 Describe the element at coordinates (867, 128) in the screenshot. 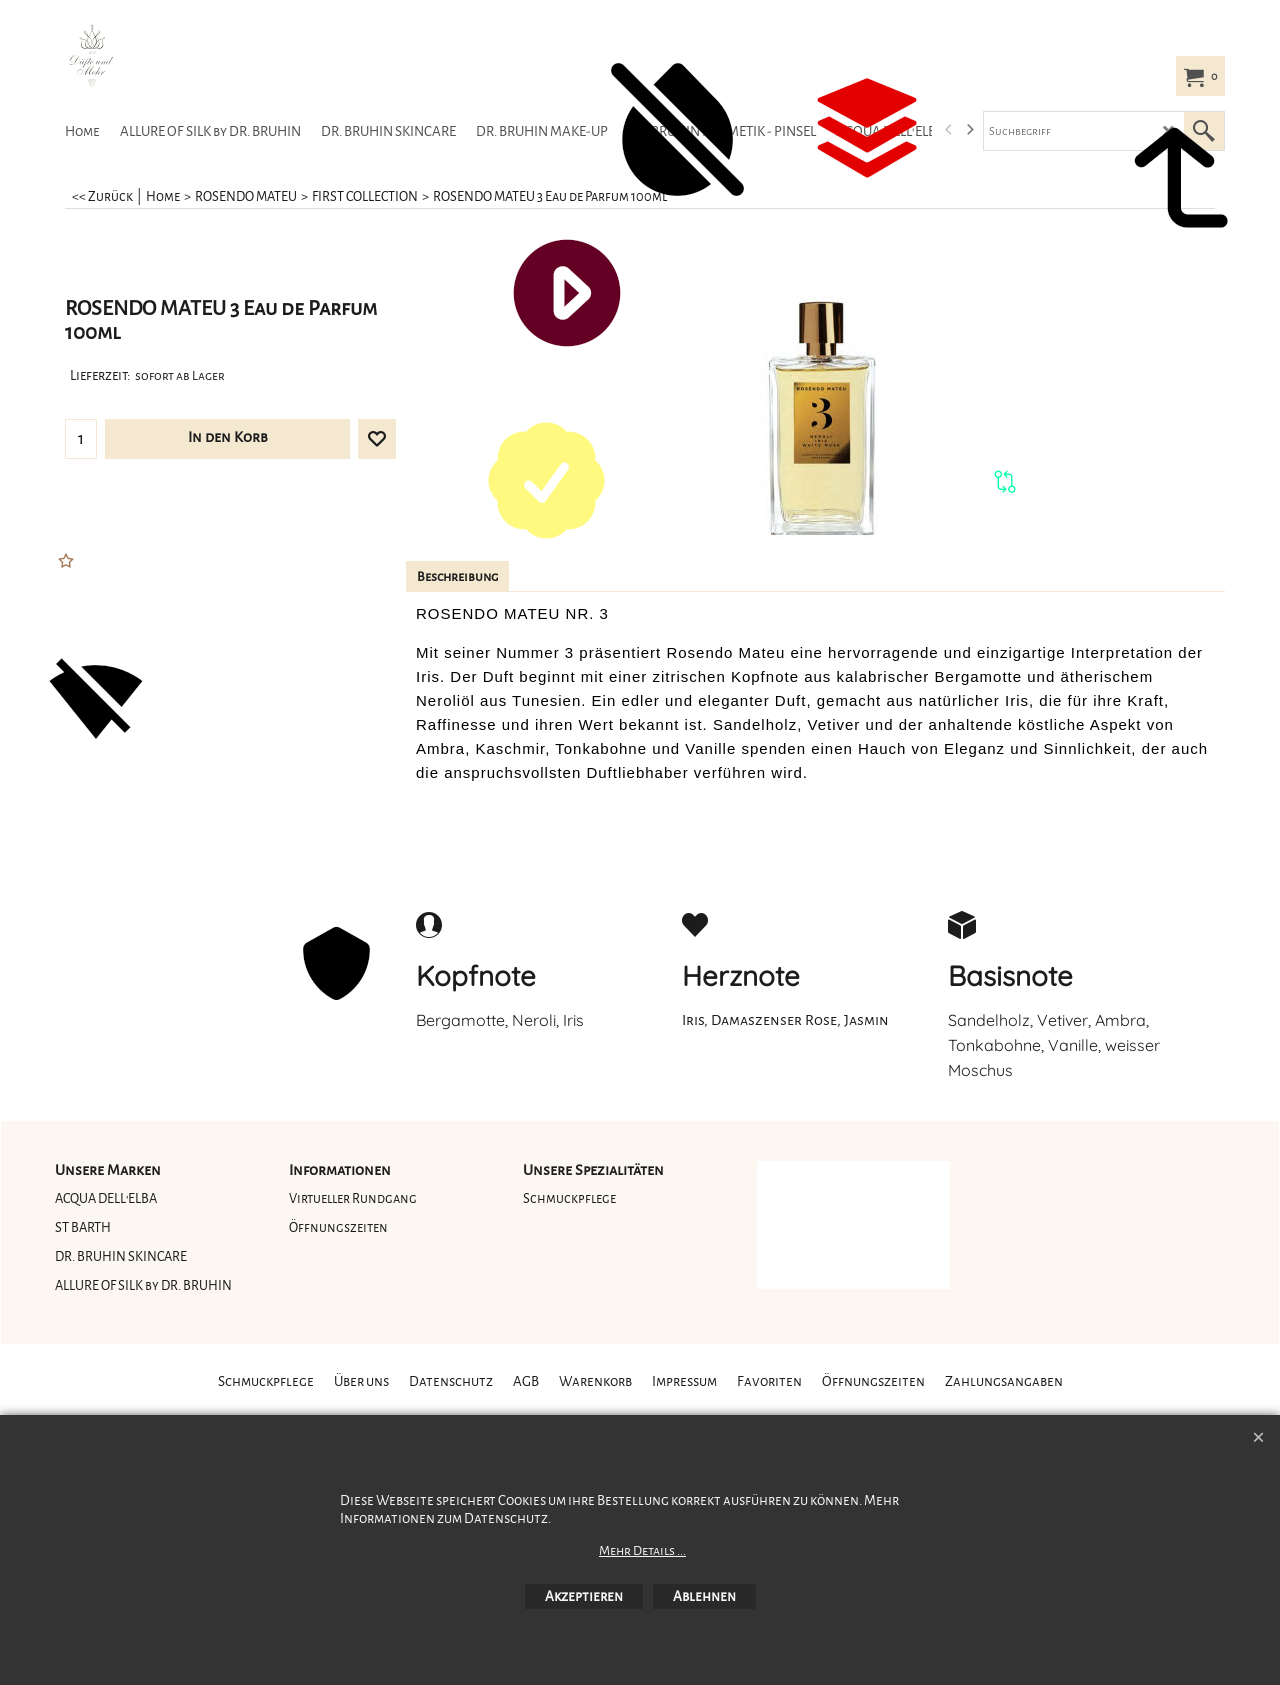

I see `toggle layer visibility` at that location.